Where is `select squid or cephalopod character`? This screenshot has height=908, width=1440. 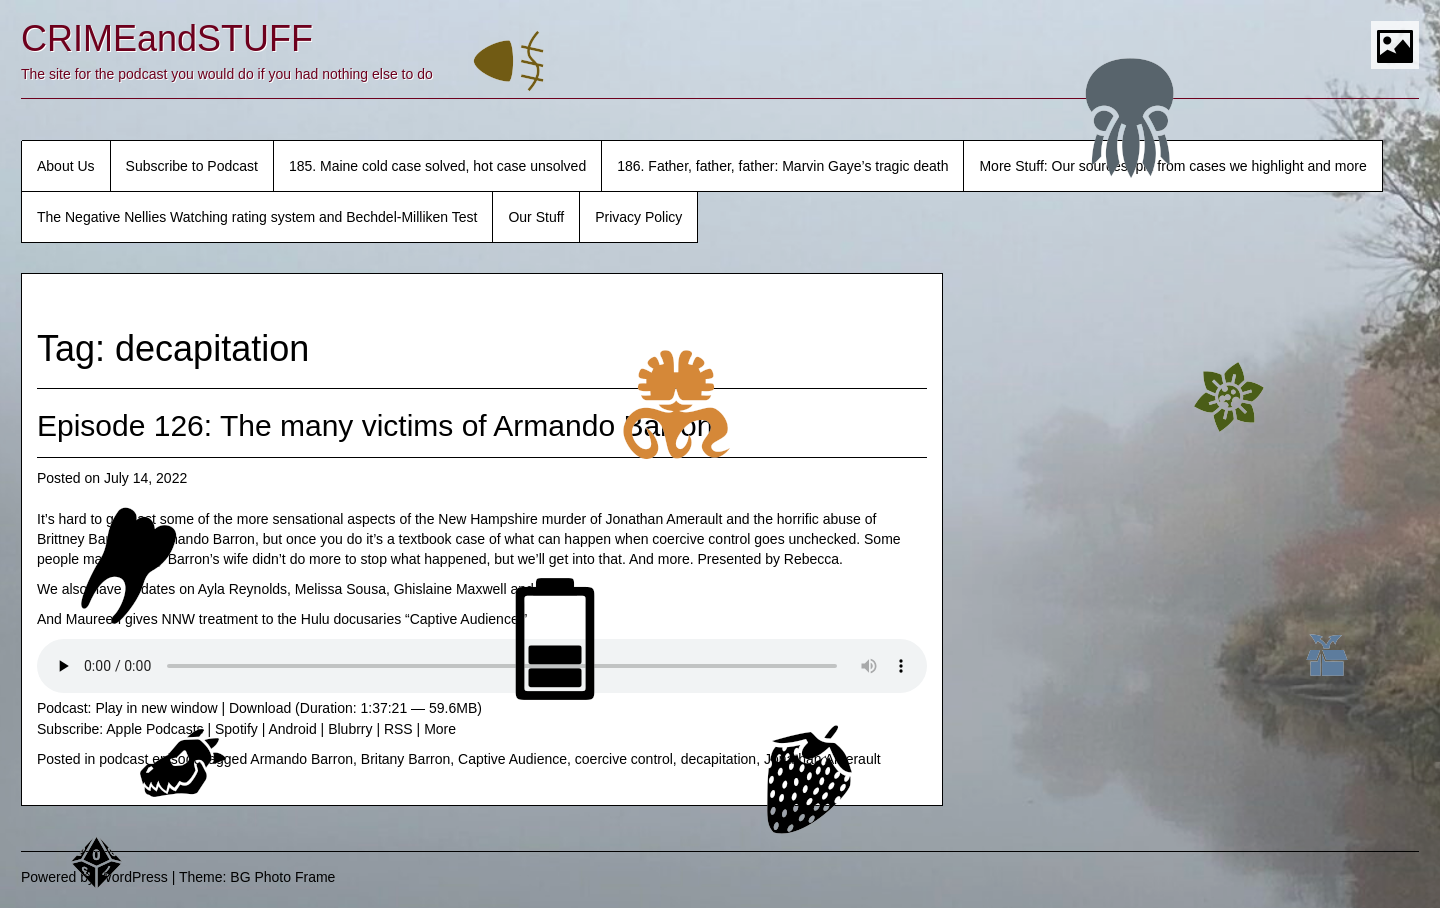 select squid or cephalopod character is located at coordinates (1130, 120).